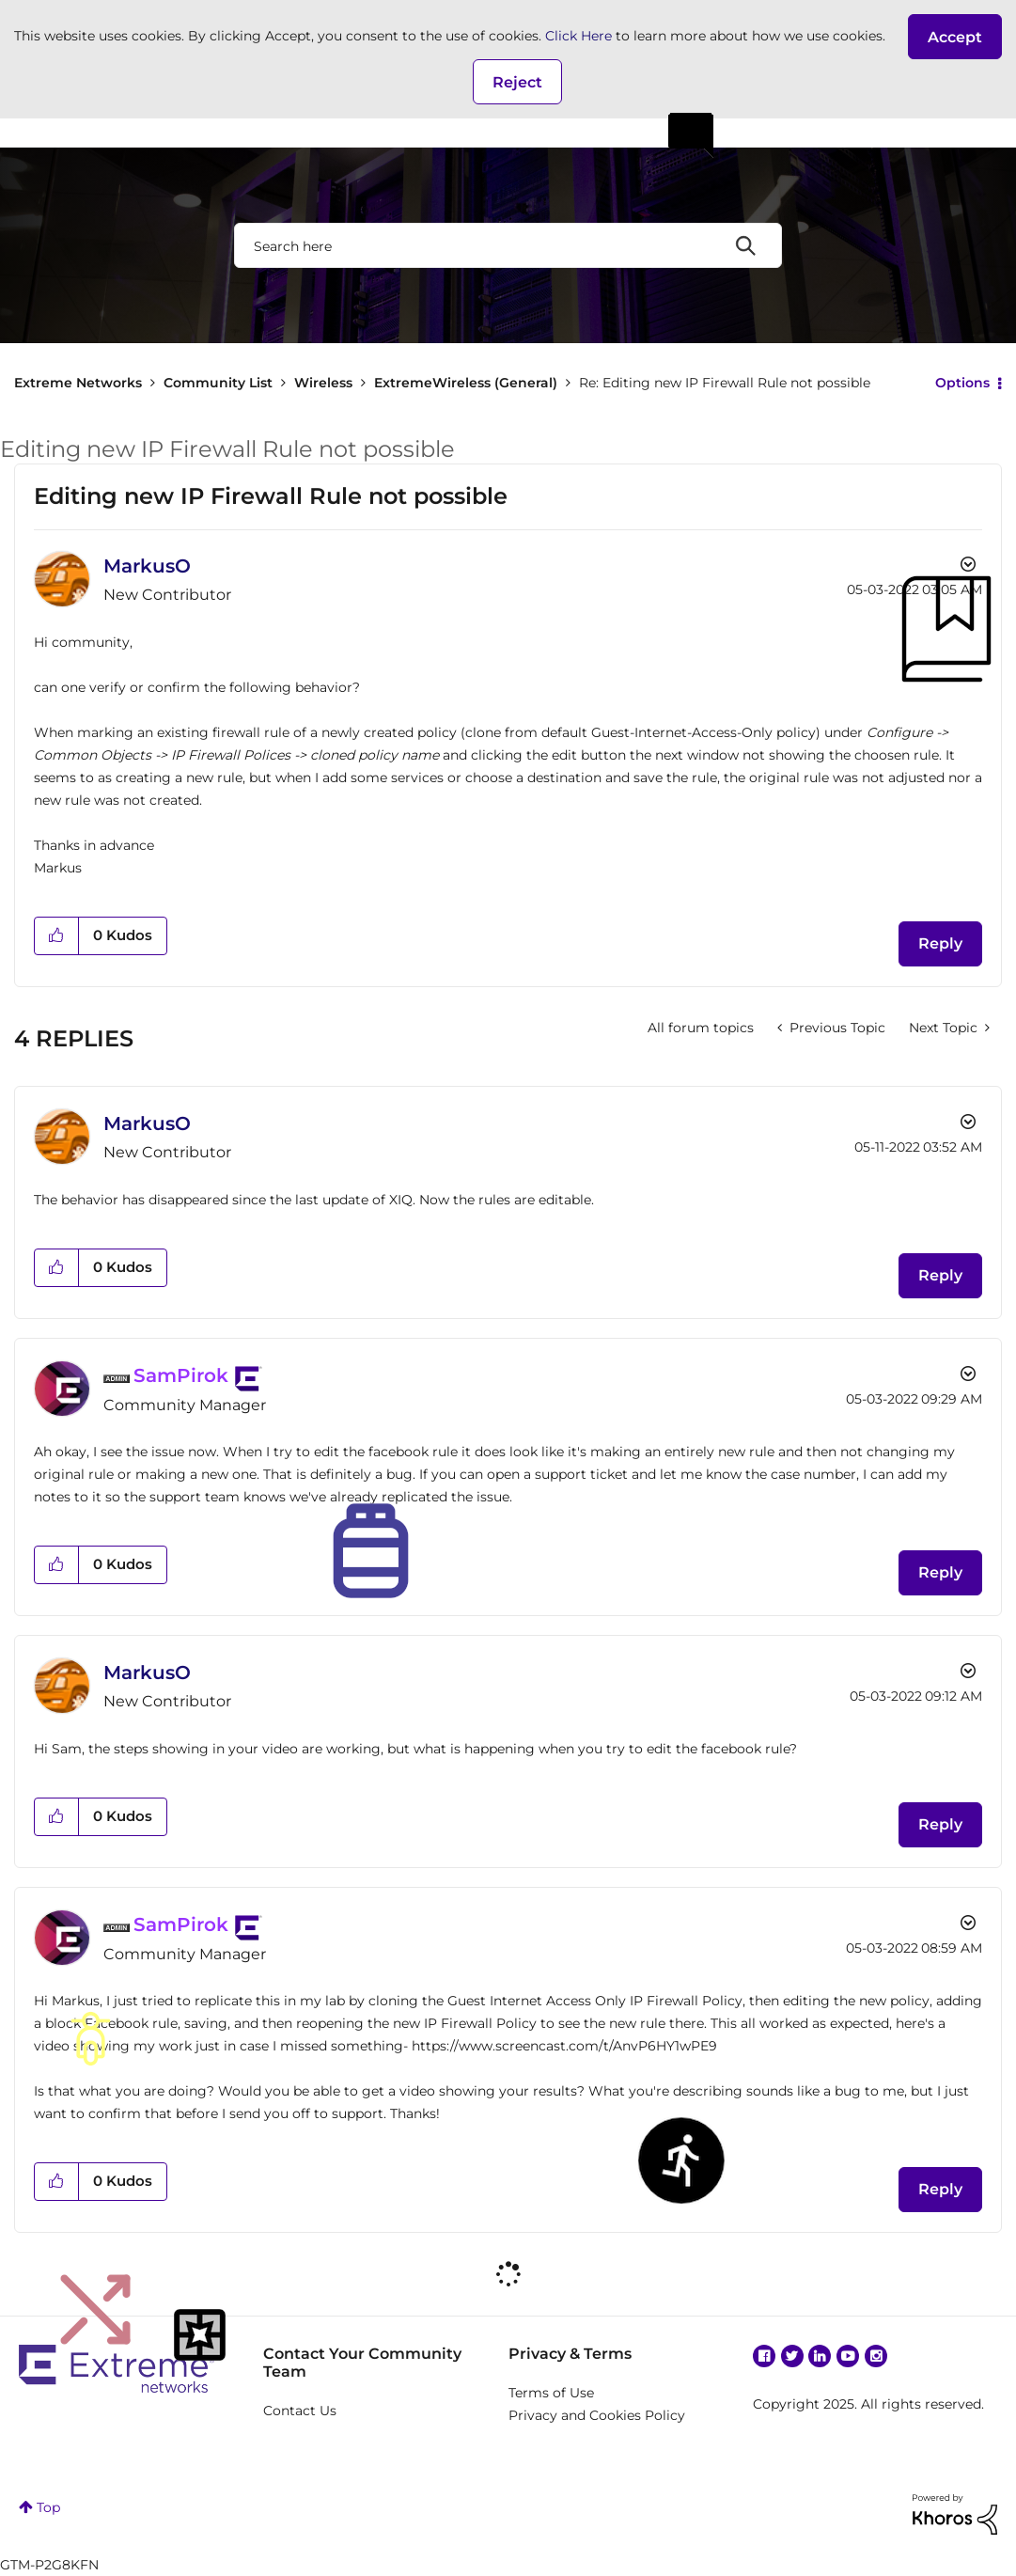 The image size is (1016, 2576). What do you see at coordinates (681, 2160) in the screenshot?
I see `access running or fitness tracking features` at bounding box center [681, 2160].